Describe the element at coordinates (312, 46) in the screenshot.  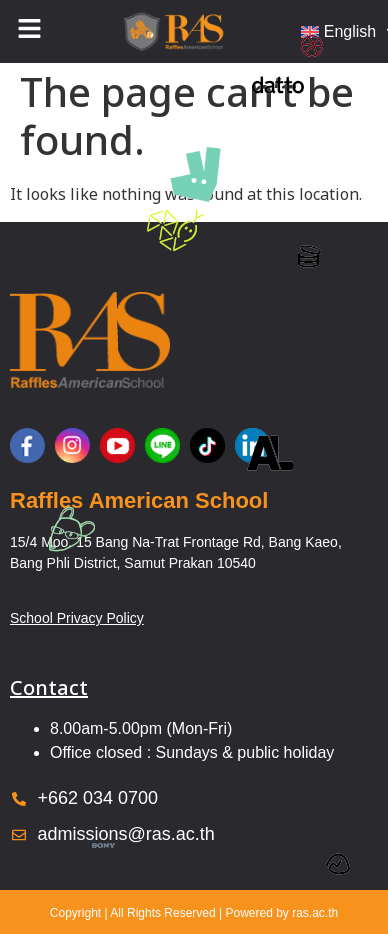
I see `visit dribbble profile or portfolio` at that location.